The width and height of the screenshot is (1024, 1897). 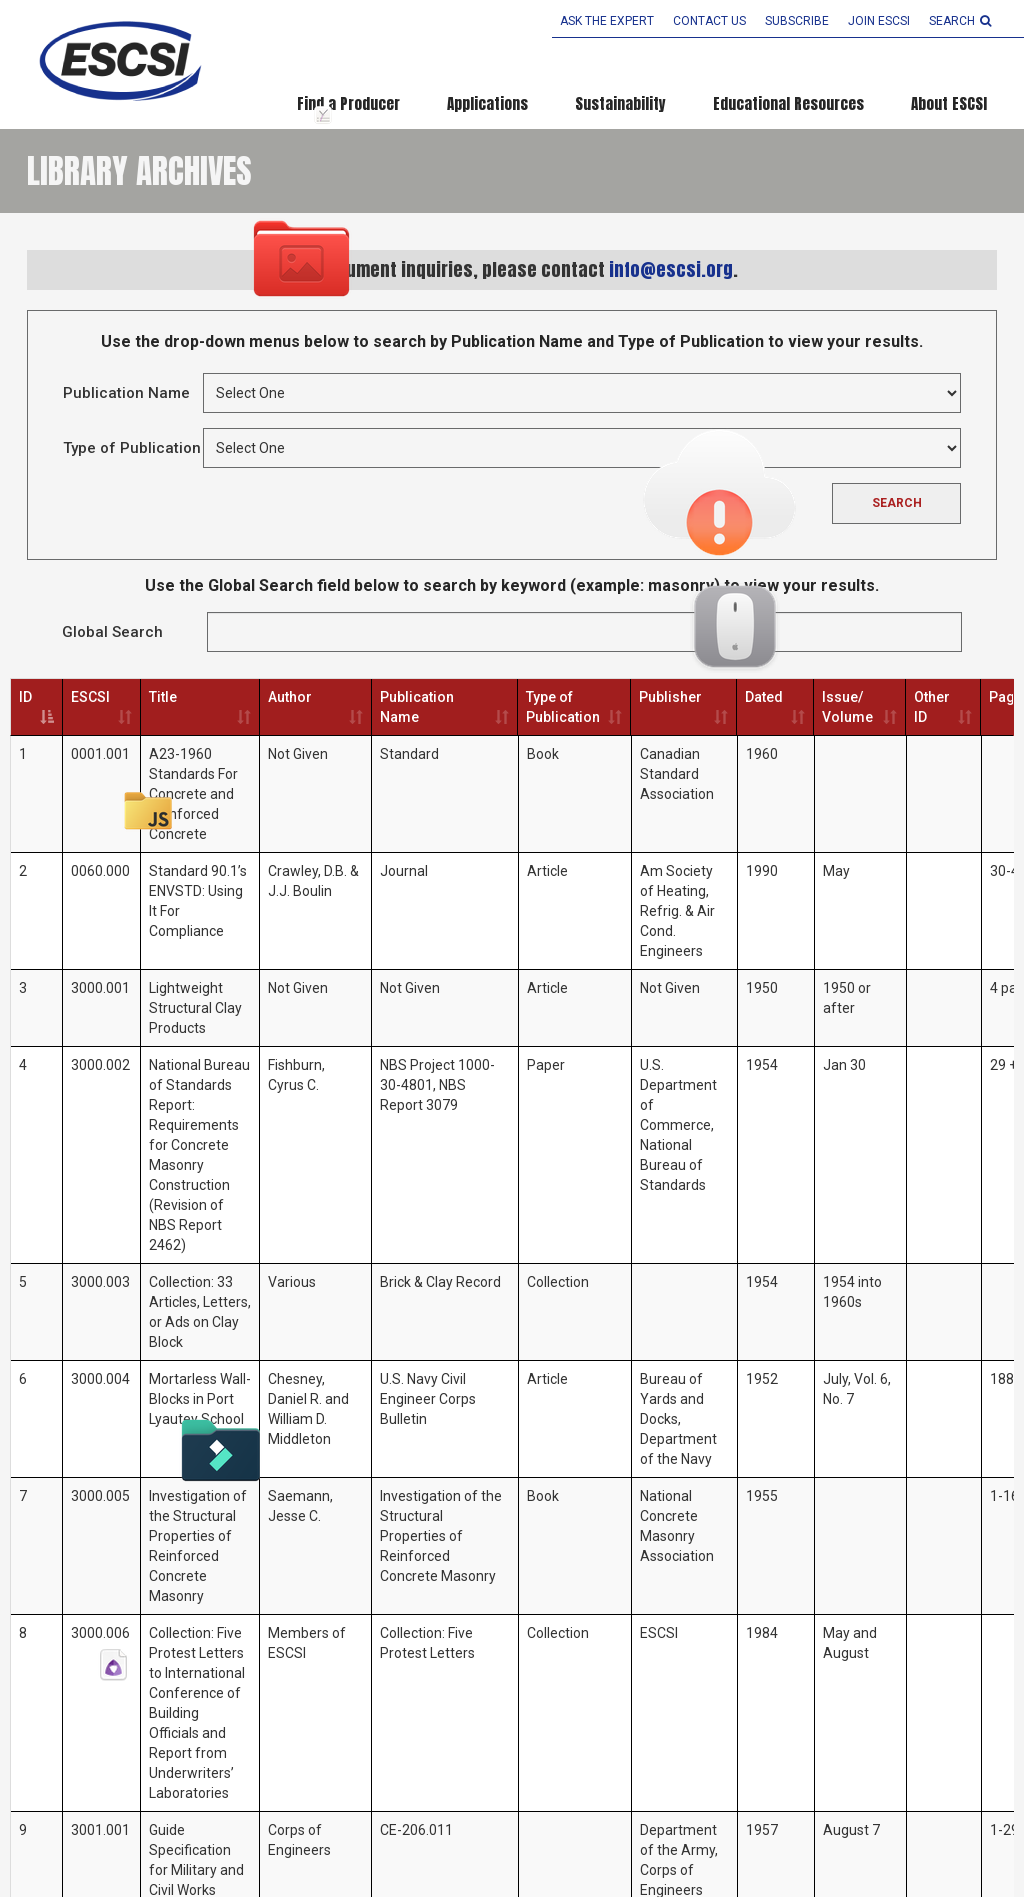 I want to click on severe weather alert notification, so click(x=719, y=492).